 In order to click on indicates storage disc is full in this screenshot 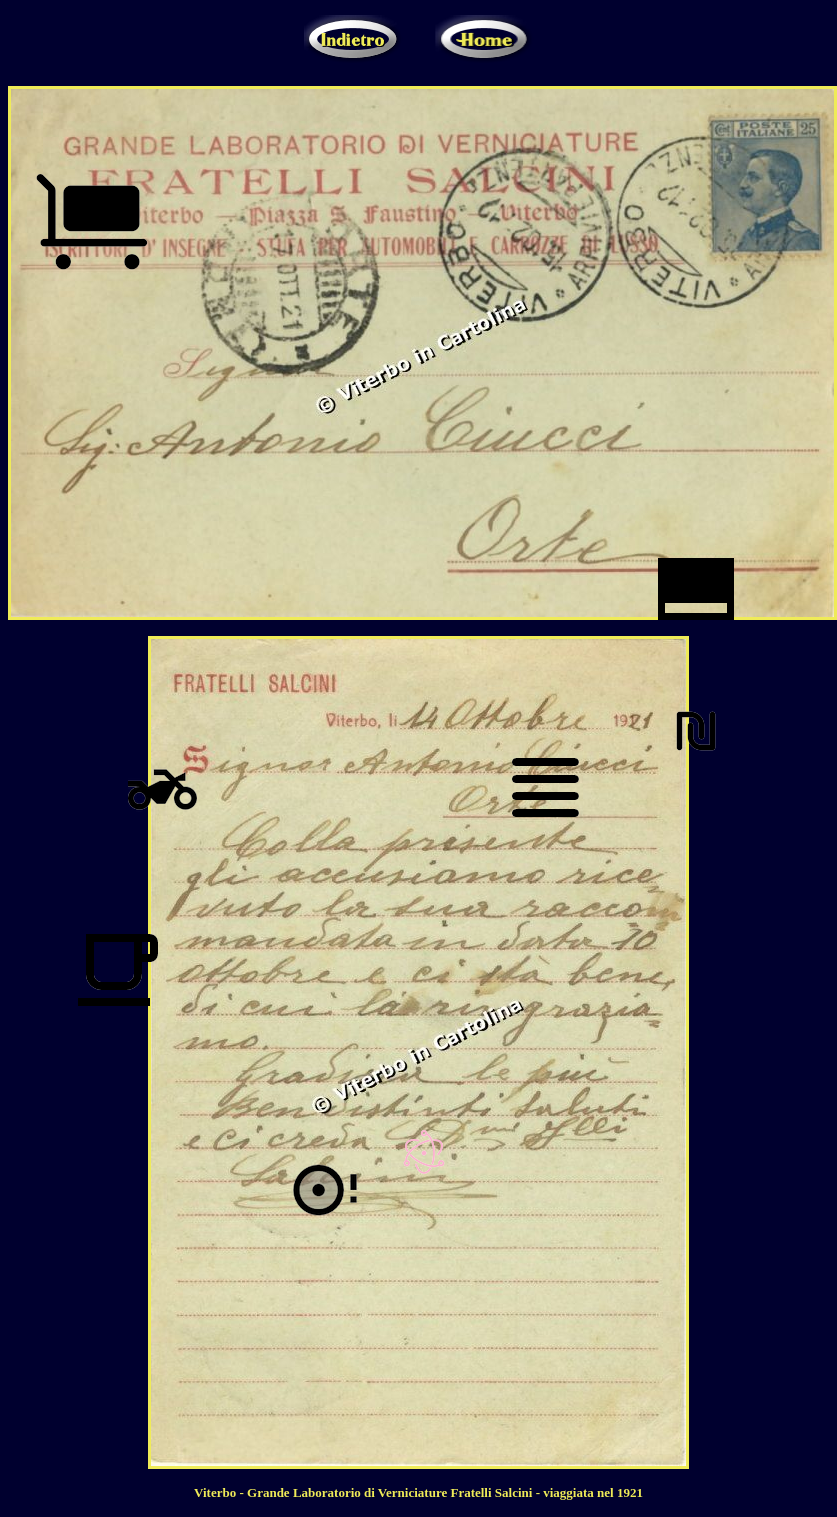, I will do `click(325, 1190)`.